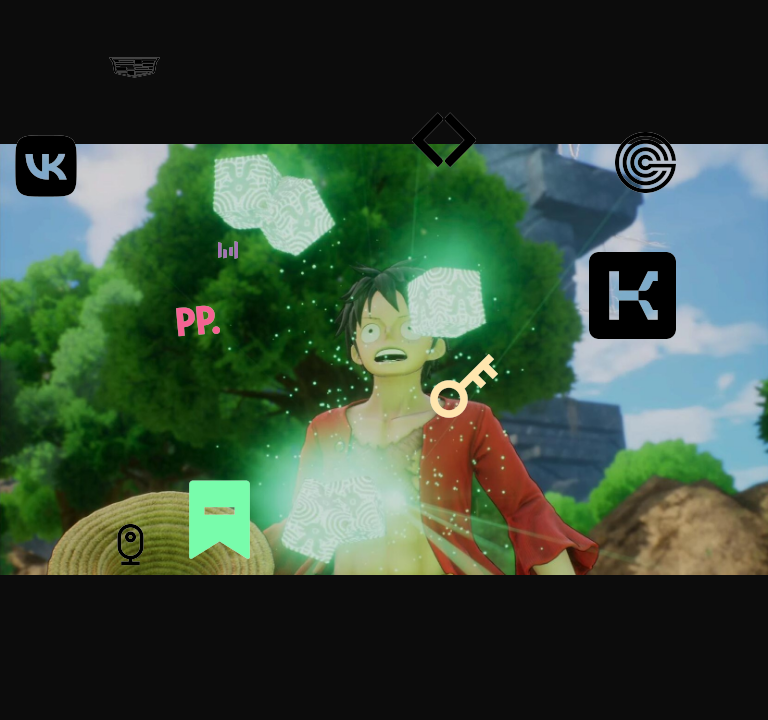  What do you see at coordinates (219, 518) in the screenshot?
I see `remove from saved bookmarks` at bounding box center [219, 518].